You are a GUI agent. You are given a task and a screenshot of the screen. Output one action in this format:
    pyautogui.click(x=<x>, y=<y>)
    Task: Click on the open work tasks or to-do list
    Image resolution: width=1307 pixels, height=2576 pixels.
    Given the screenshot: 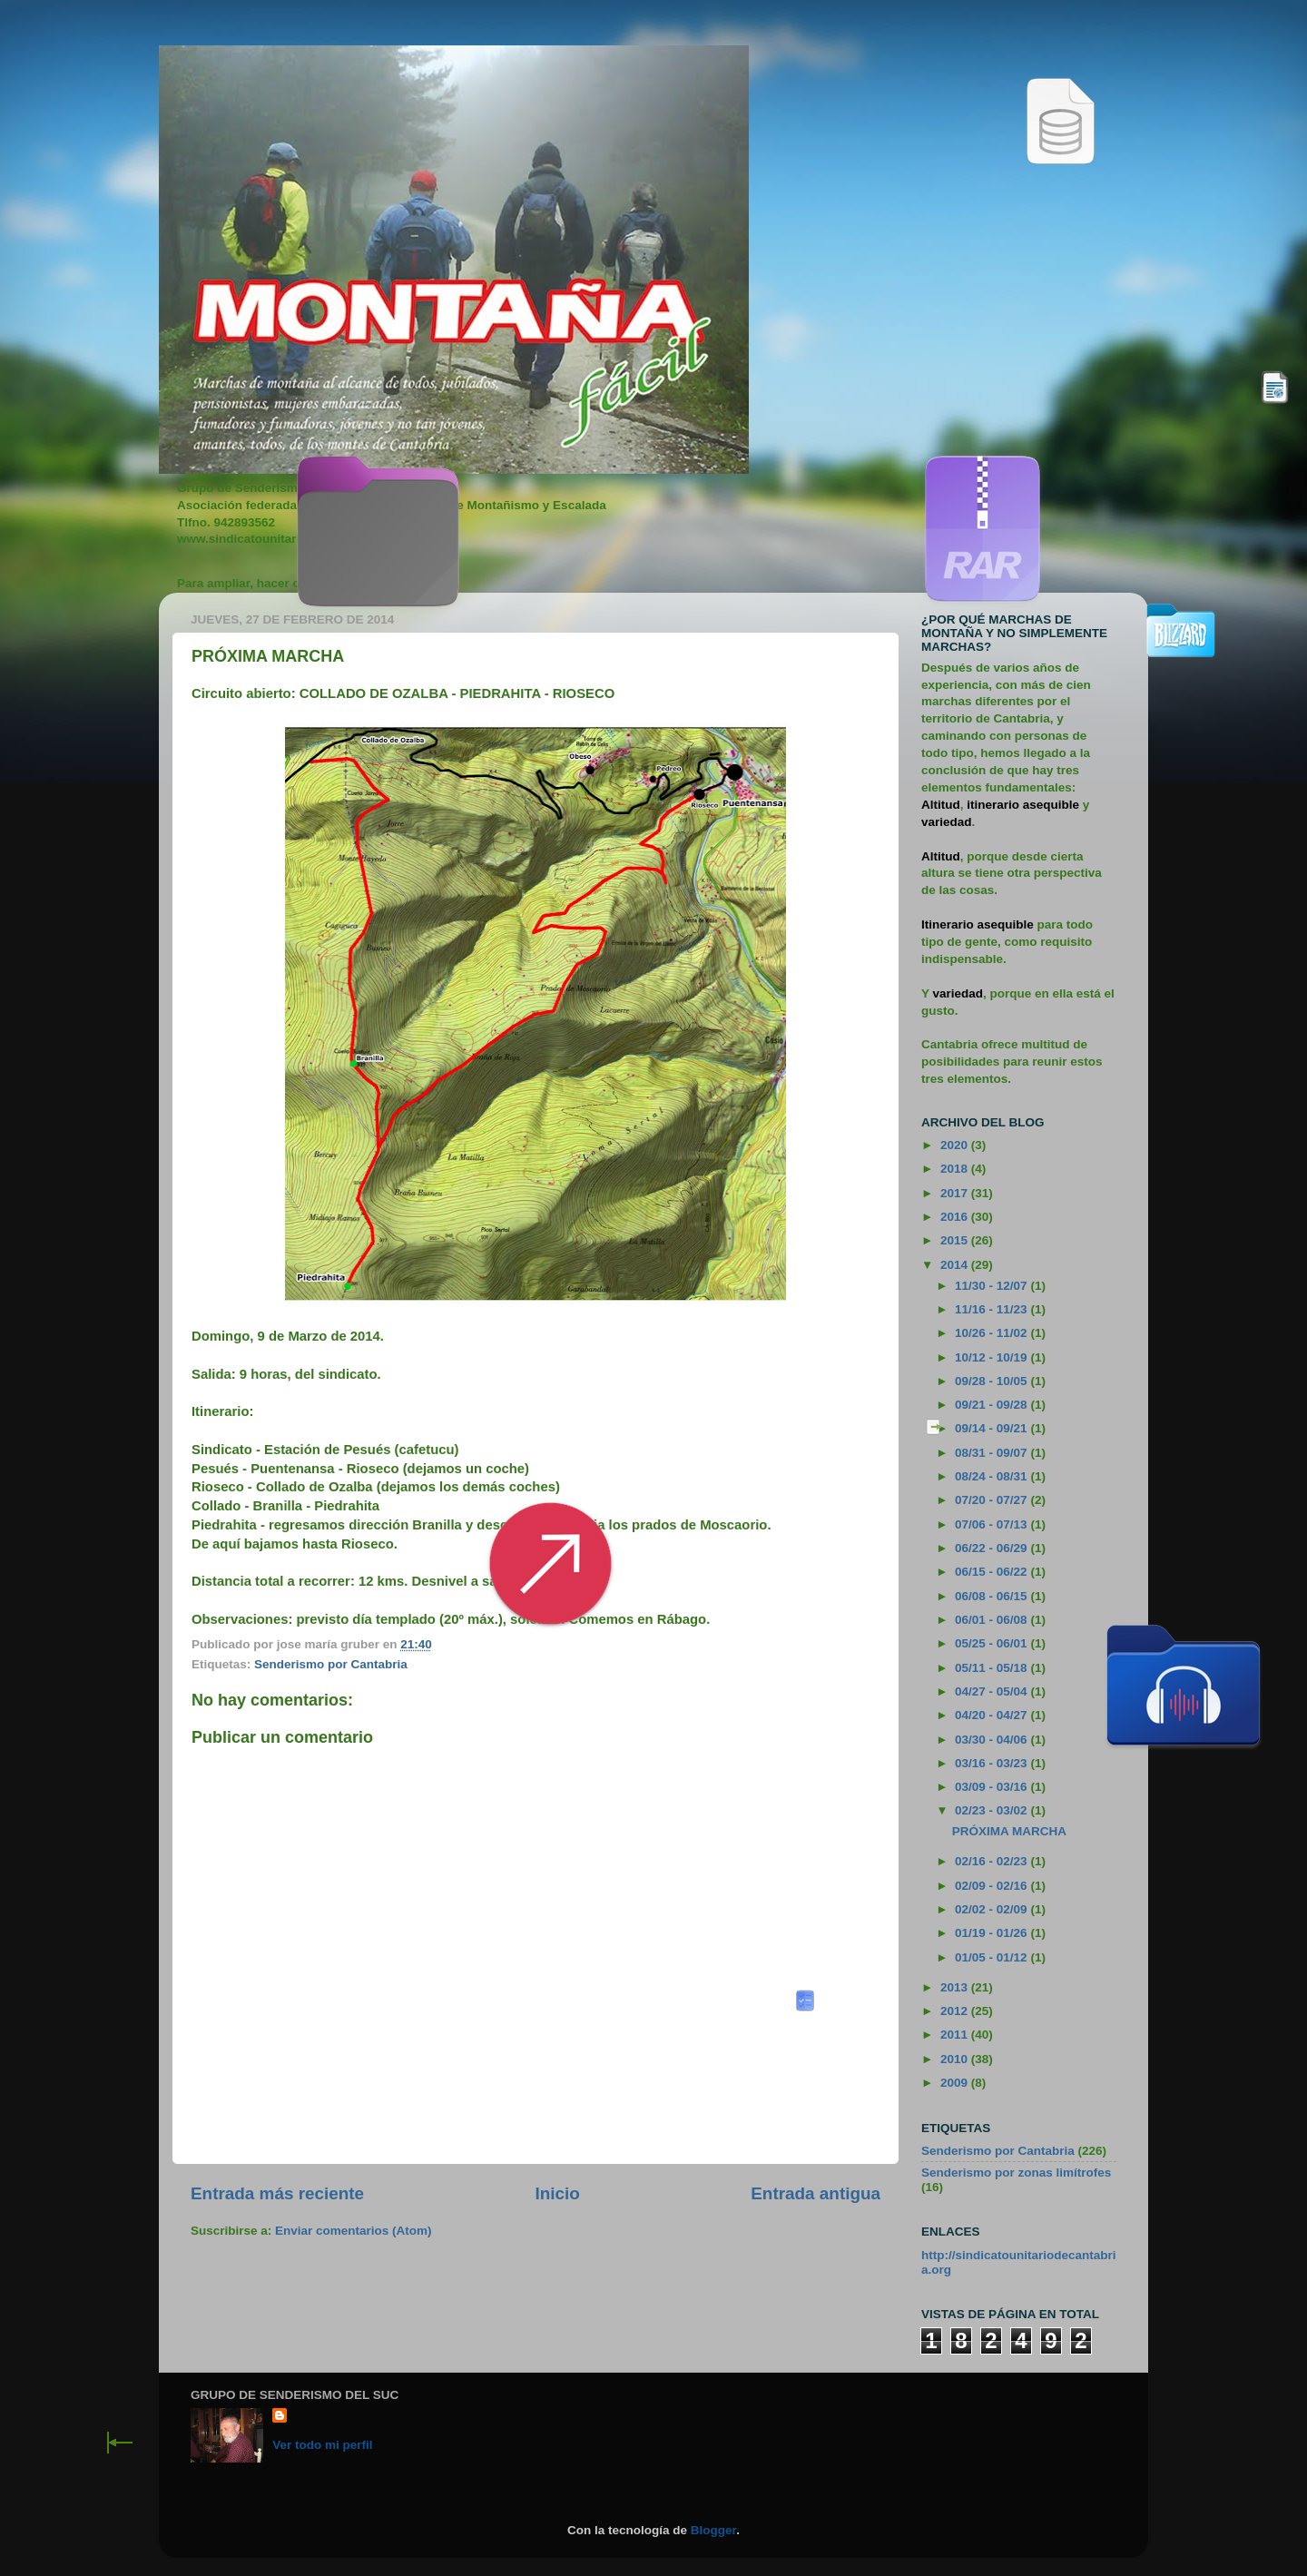 What is the action you would take?
    pyautogui.click(x=805, y=2001)
    